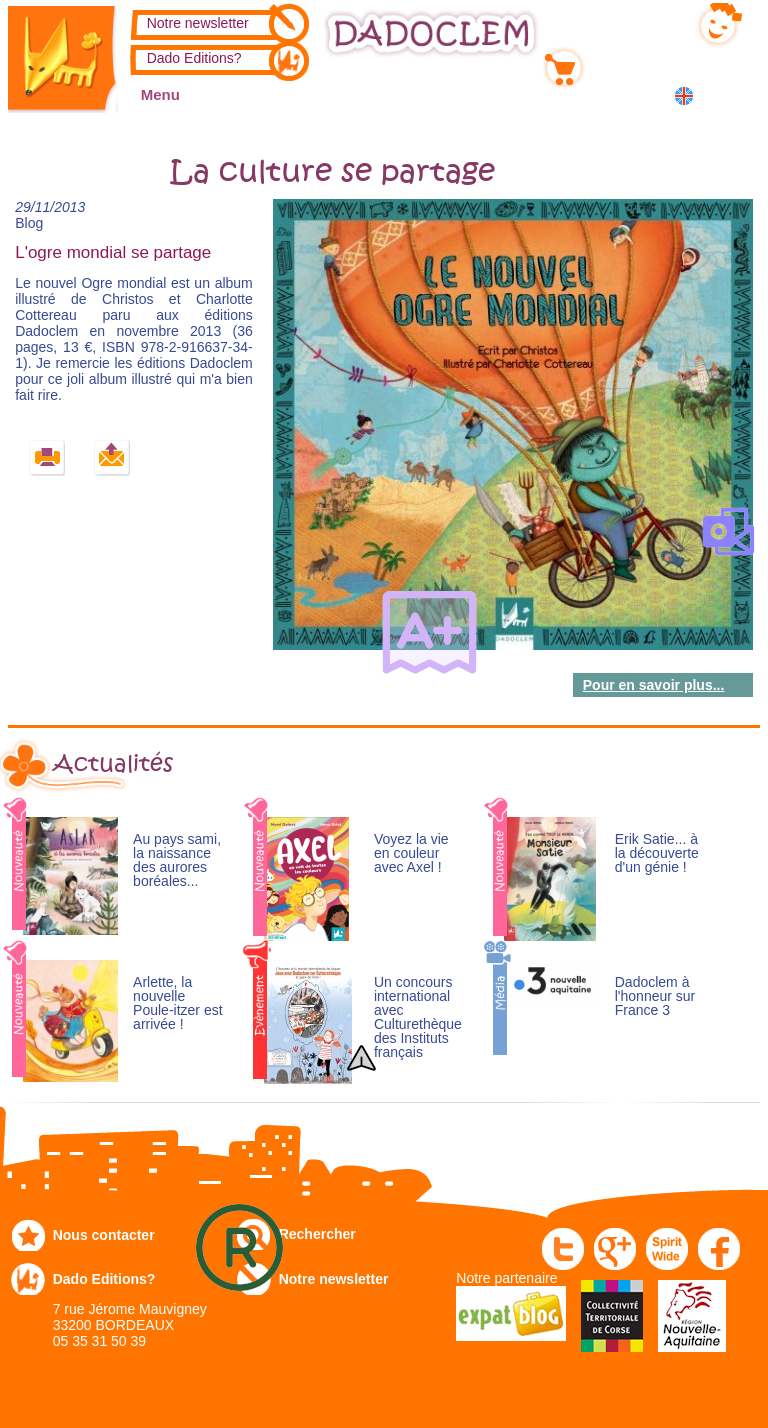 The height and width of the screenshot is (1428, 768). I want to click on indicates registered trademark status, so click(239, 1247).